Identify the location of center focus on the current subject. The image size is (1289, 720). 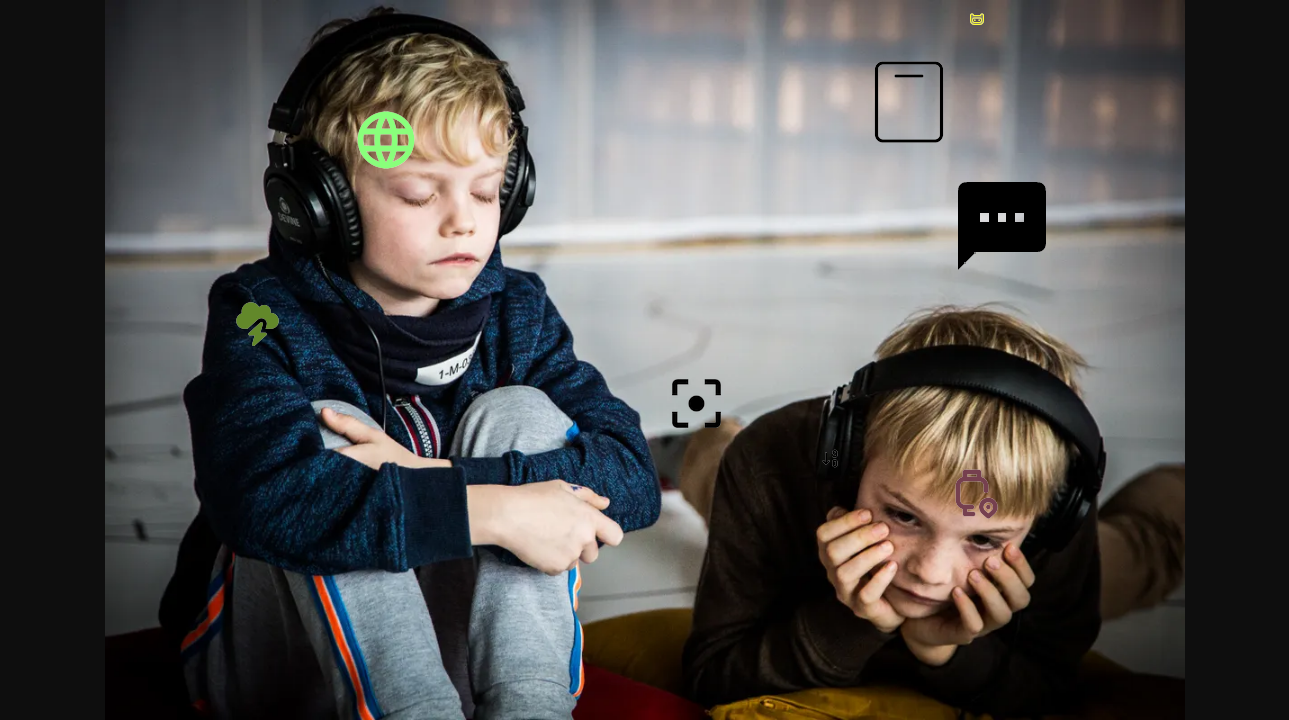
(696, 403).